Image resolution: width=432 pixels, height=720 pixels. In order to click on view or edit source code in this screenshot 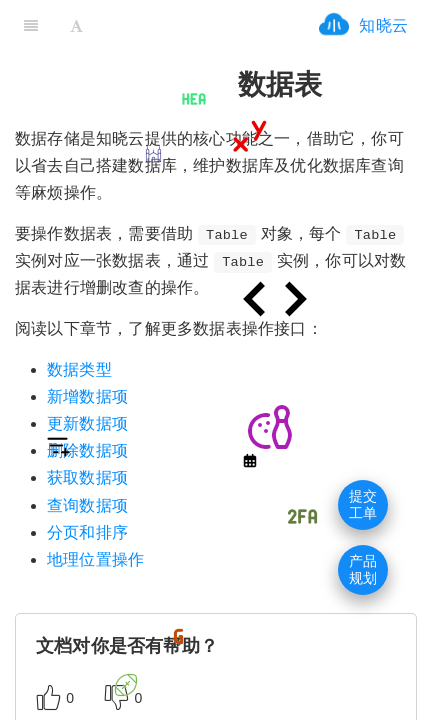, I will do `click(275, 299)`.